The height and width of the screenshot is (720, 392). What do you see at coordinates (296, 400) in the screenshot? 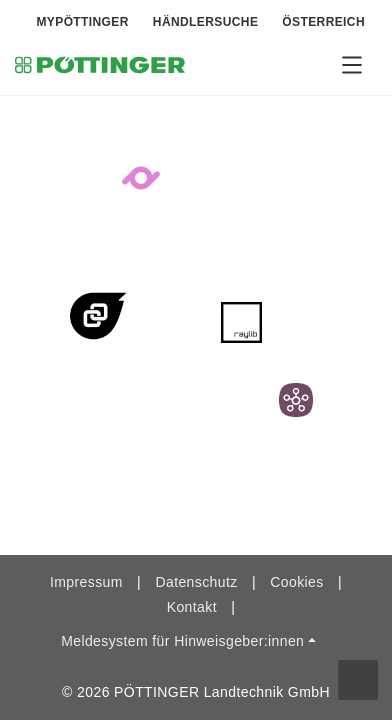
I see `open the SmartThings app` at bounding box center [296, 400].